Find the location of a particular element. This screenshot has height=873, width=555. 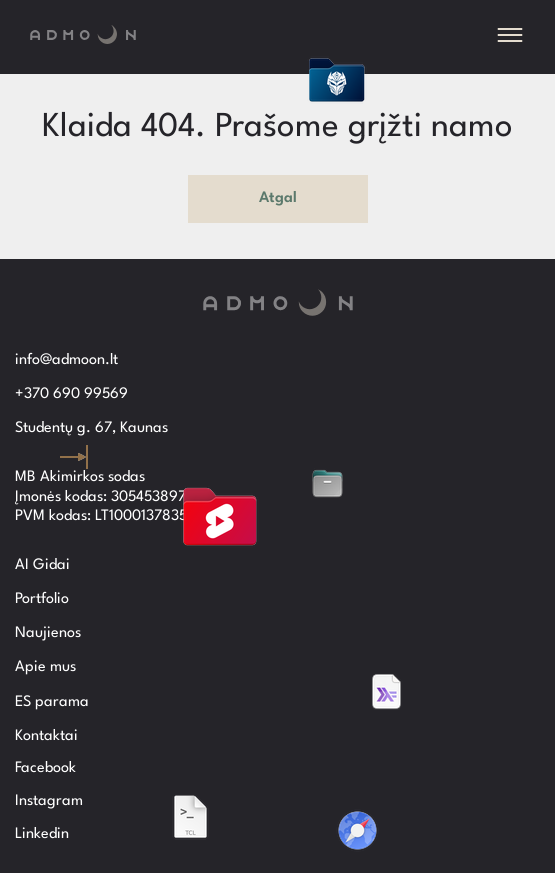

open folder containing YouTube Shorts videos is located at coordinates (219, 518).